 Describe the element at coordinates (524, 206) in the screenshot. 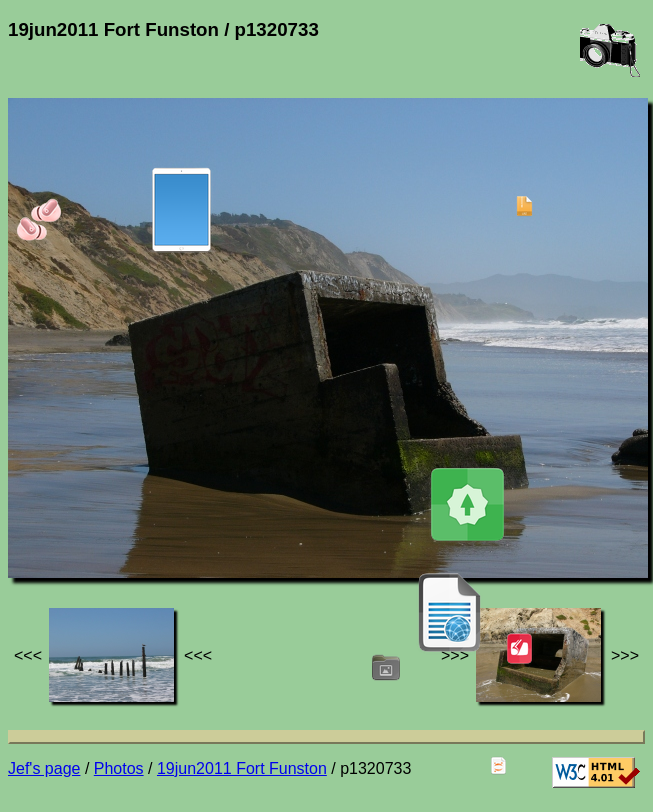

I see `an lrzip compressed archive file` at that location.